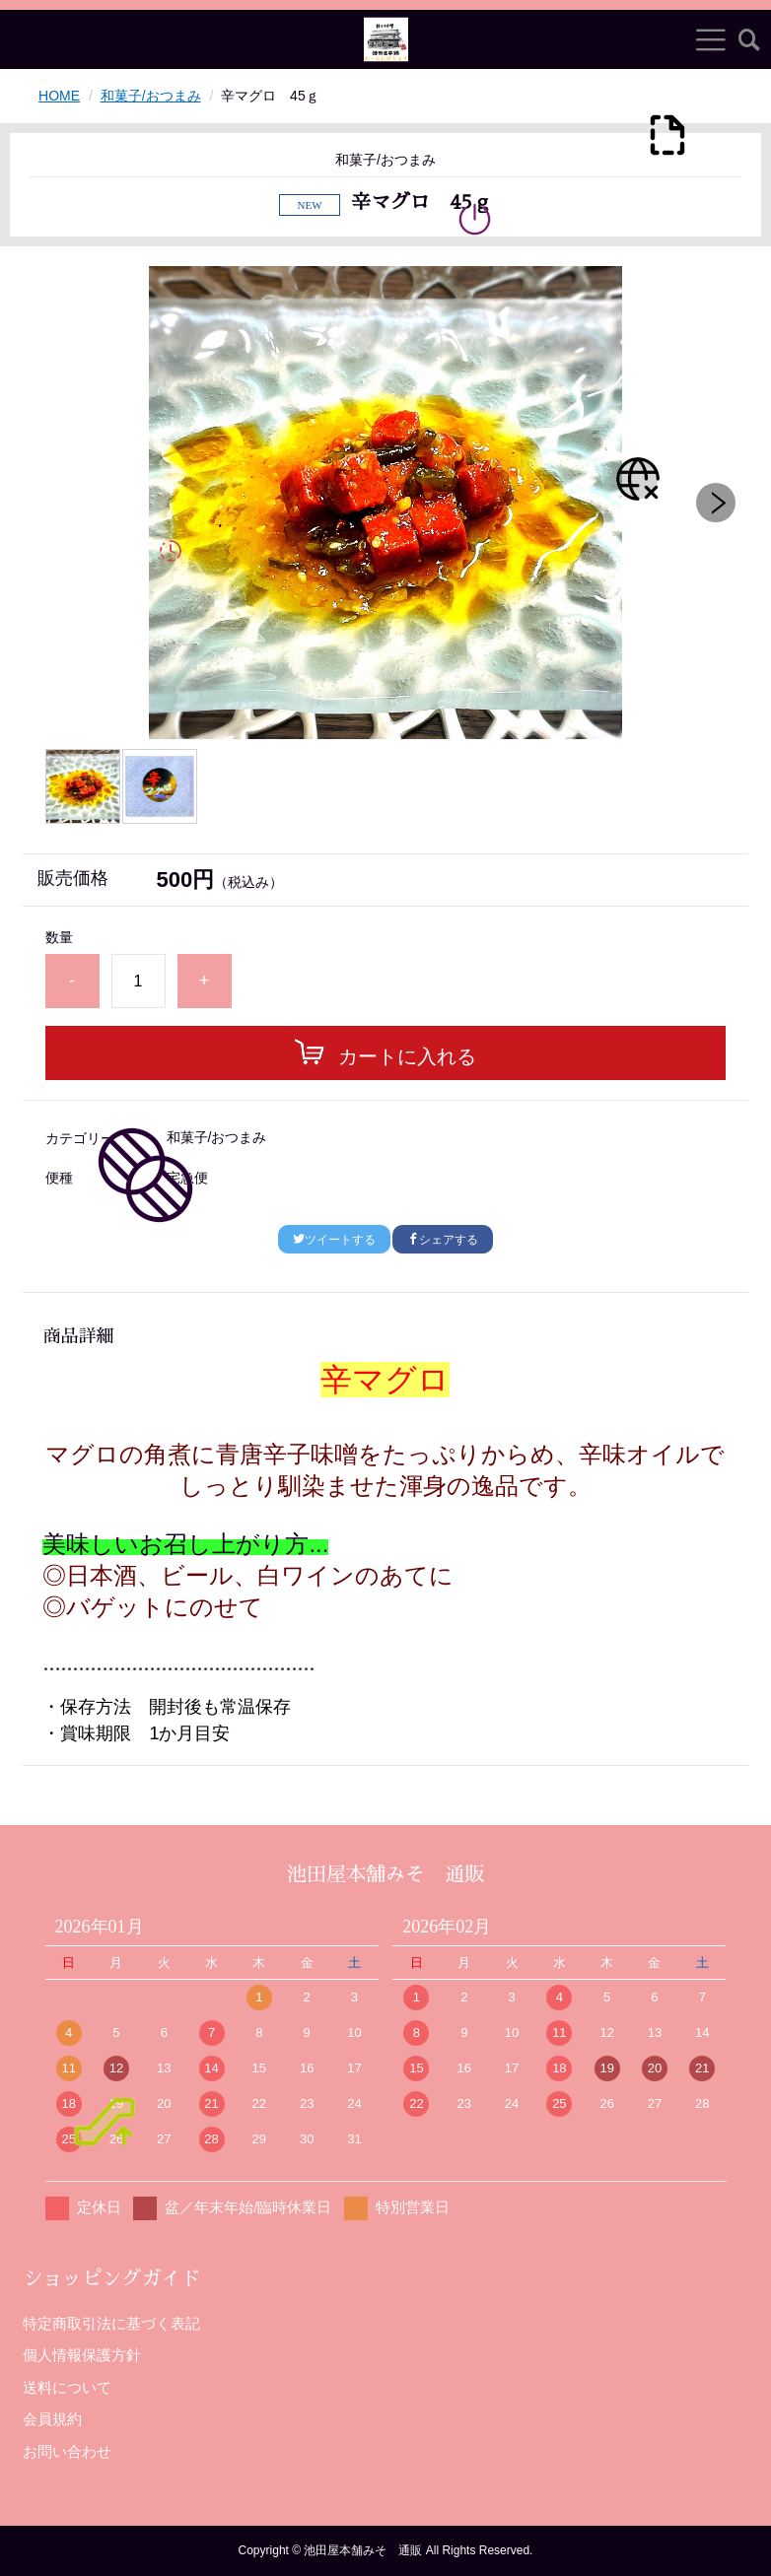  I want to click on indicates expiring or temporary content, so click(171, 551).